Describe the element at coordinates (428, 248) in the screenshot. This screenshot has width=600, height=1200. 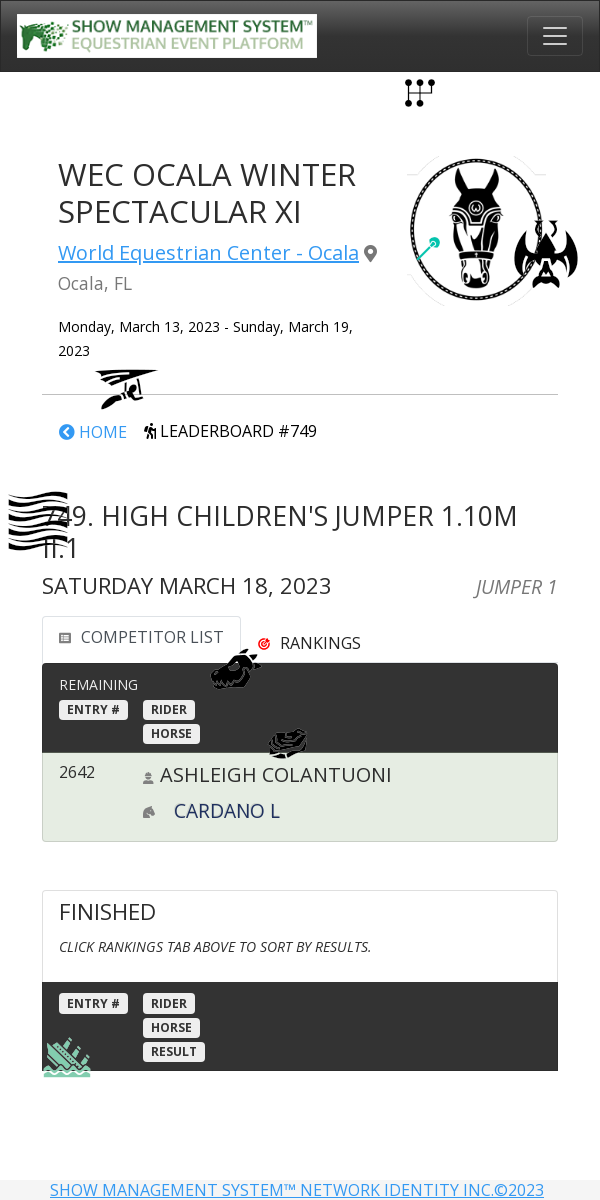
I see `dental examination tool icon` at that location.